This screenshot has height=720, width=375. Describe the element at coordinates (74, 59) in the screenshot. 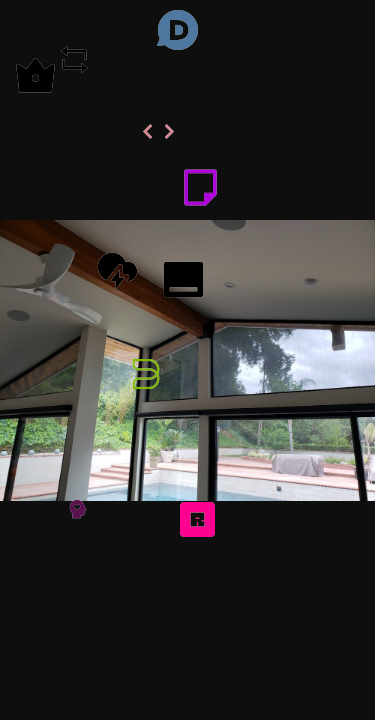

I see `enable repeat playback mode` at that location.